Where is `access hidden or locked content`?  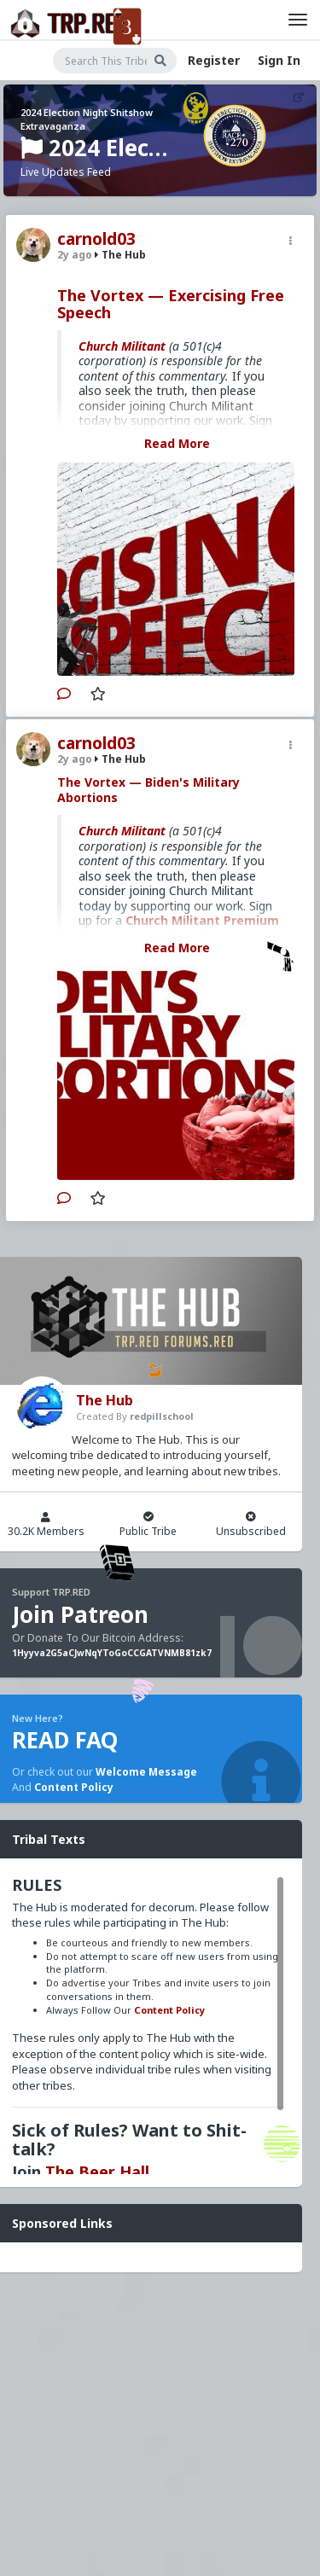 access hidden or locked content is located at coordinates (117, 1562).